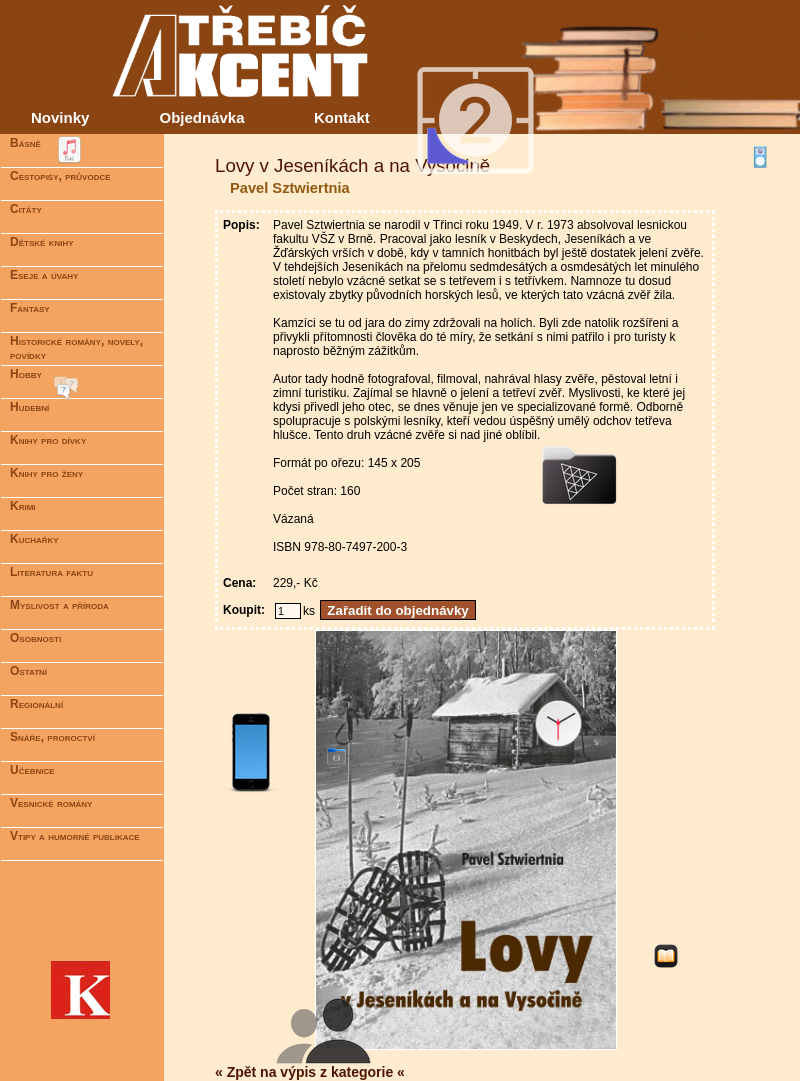 The image size is (800, 1081). I want to click on open date and time settings, so click(558, 723).